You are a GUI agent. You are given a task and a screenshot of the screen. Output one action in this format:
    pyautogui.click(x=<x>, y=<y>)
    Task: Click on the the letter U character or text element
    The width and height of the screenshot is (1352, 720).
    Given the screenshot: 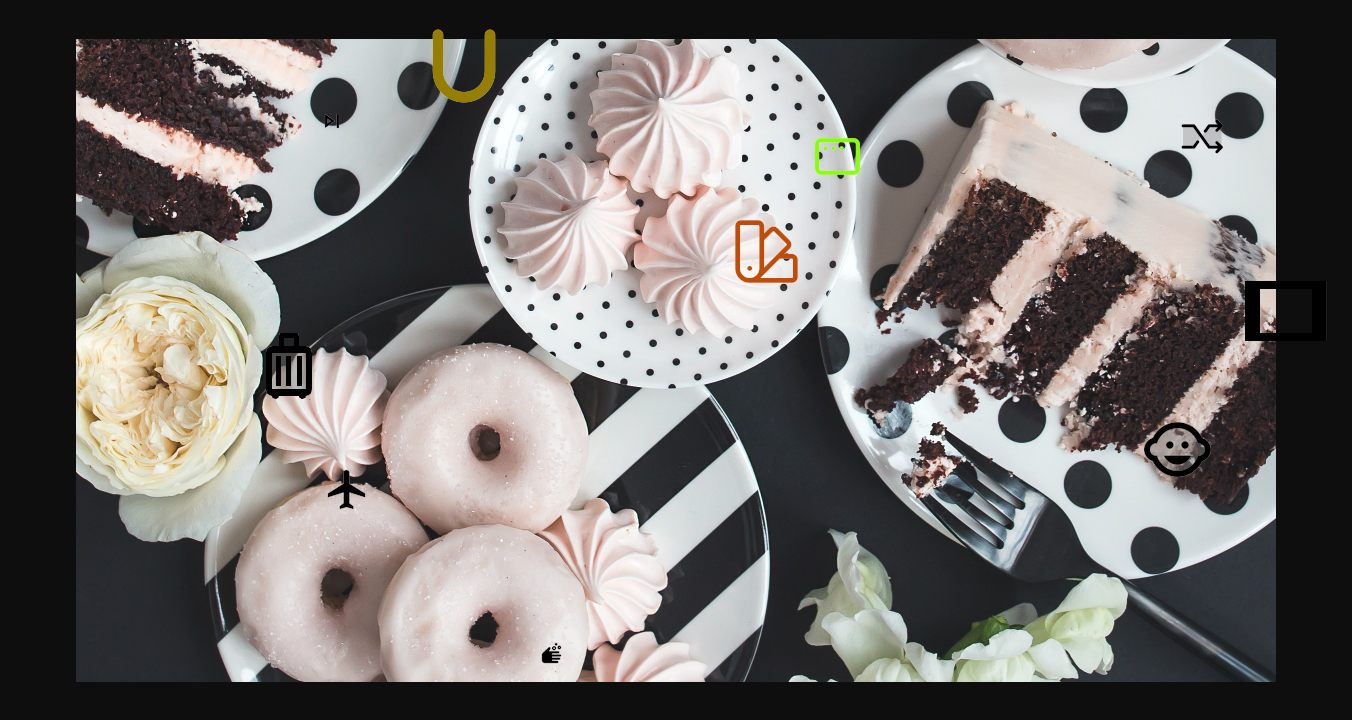 What is the action you would take?
    pyautogui.click(x=464, y=66)
    